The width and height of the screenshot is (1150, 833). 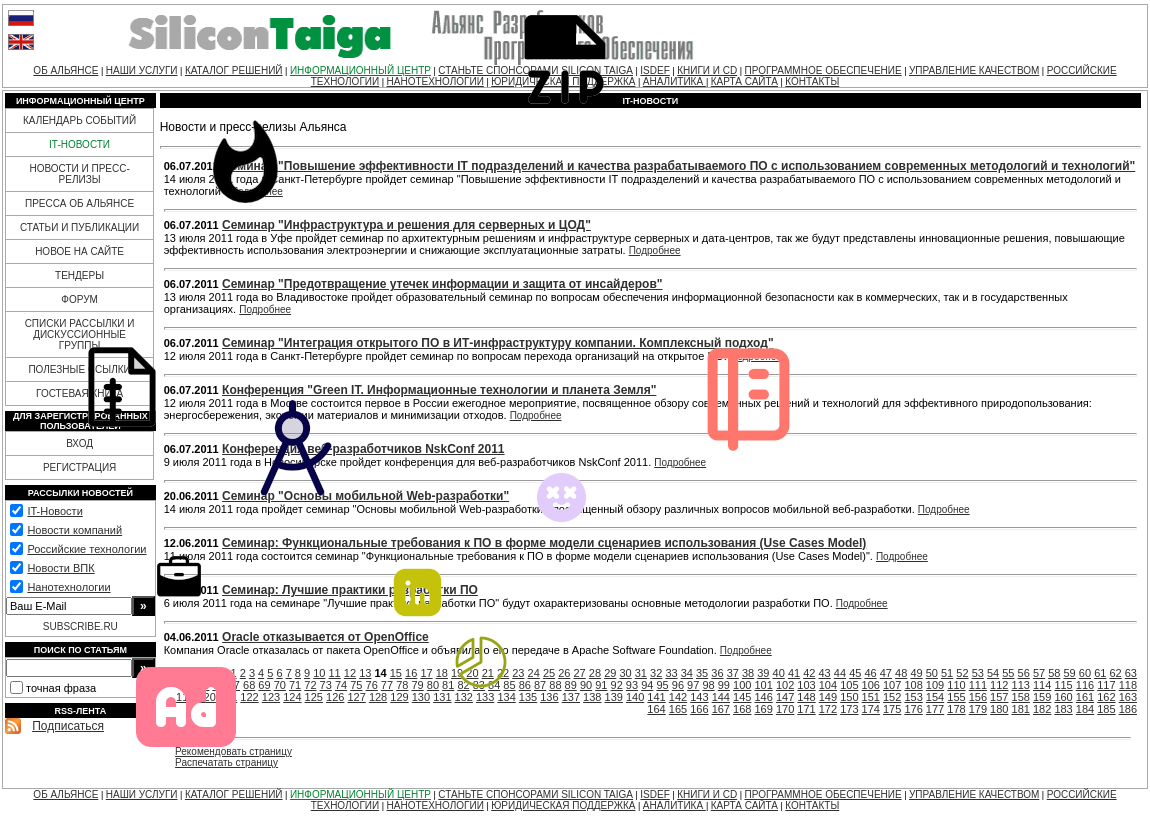 What do you see at coordinates (186, 707) in the screenshot?
I see `indicates sponsored or advertisement content` at bounding box center [186, 707].